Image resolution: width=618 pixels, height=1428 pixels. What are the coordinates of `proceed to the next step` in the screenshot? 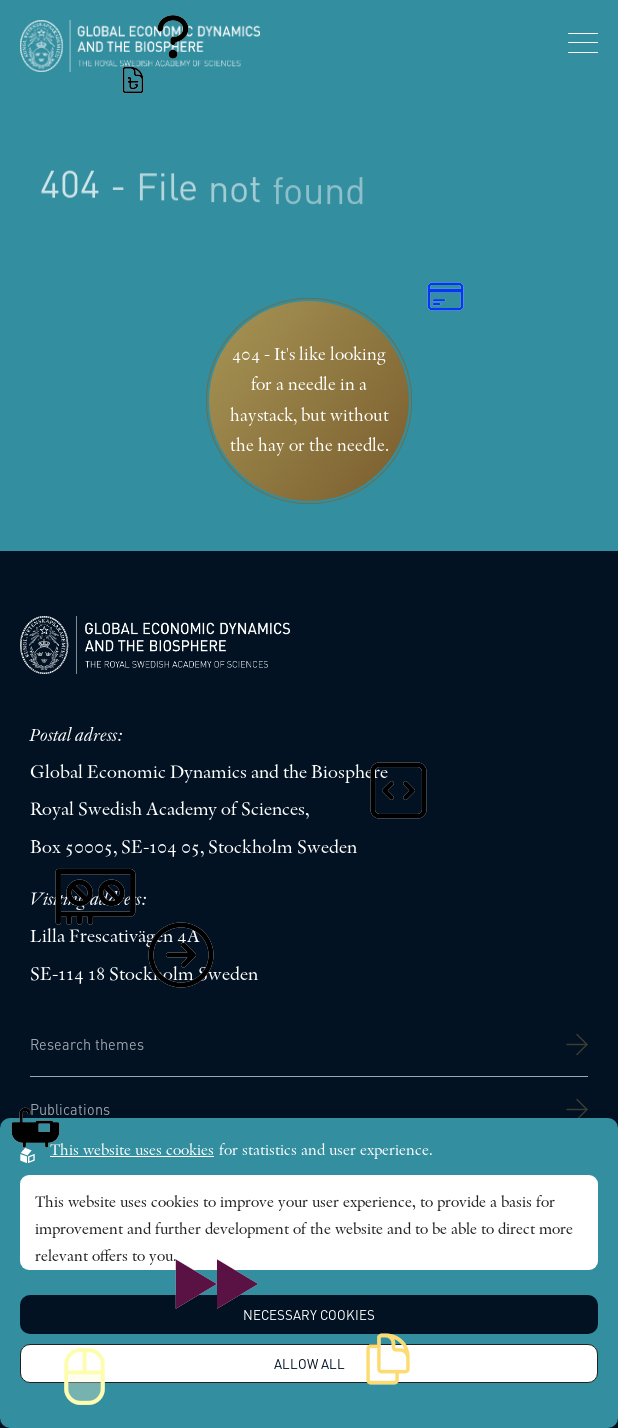 It's located at (181, 955).